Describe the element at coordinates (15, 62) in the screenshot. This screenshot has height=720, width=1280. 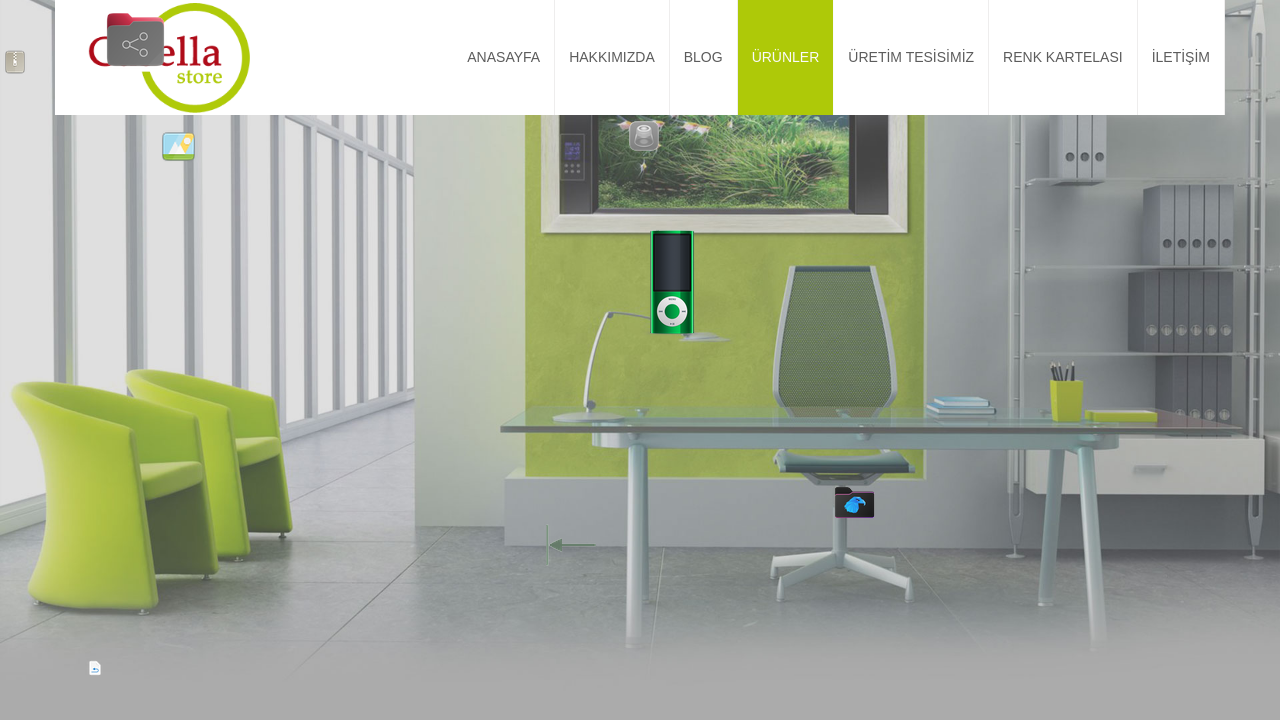
I see `open engrampa archive manager` at that location.